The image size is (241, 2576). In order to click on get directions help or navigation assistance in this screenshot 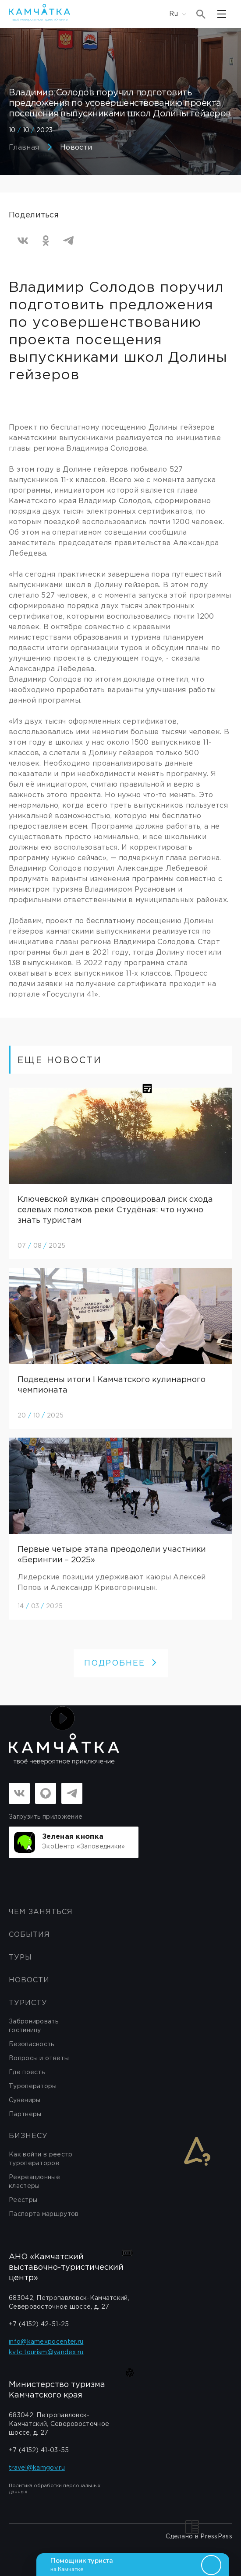, I will do `click(196, 2150)`.